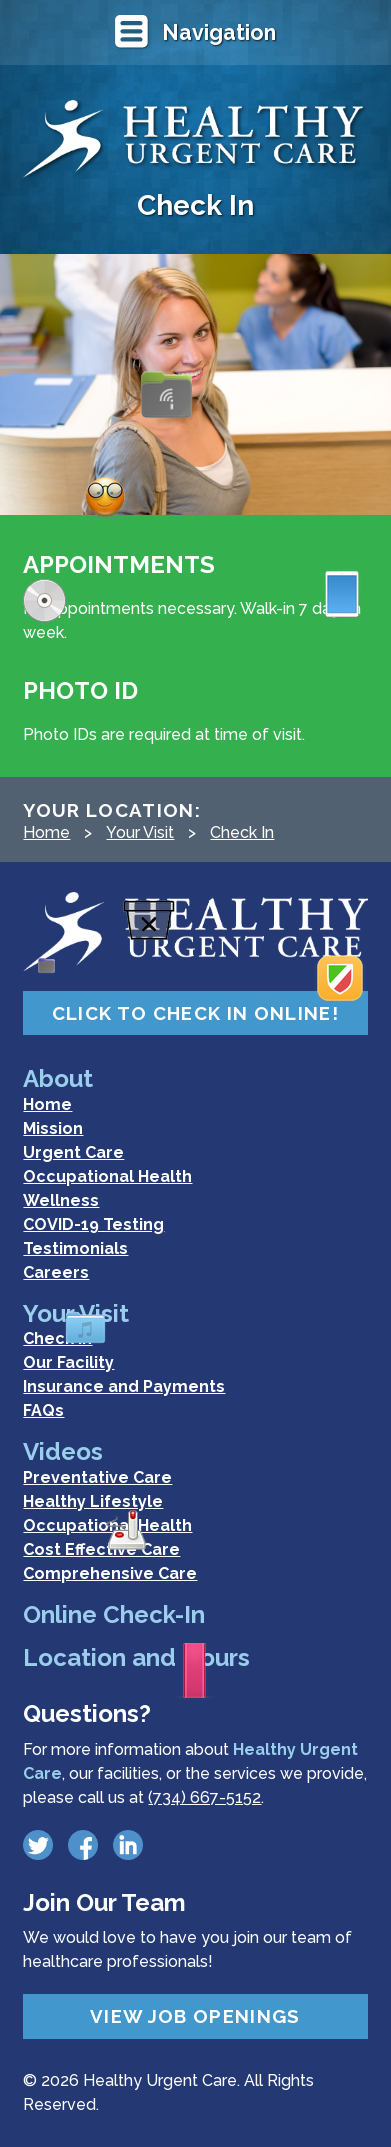 The width and height of the screenshot is (391, 2147). I want to click on open games and entertainment applications, so click(127, 1531).